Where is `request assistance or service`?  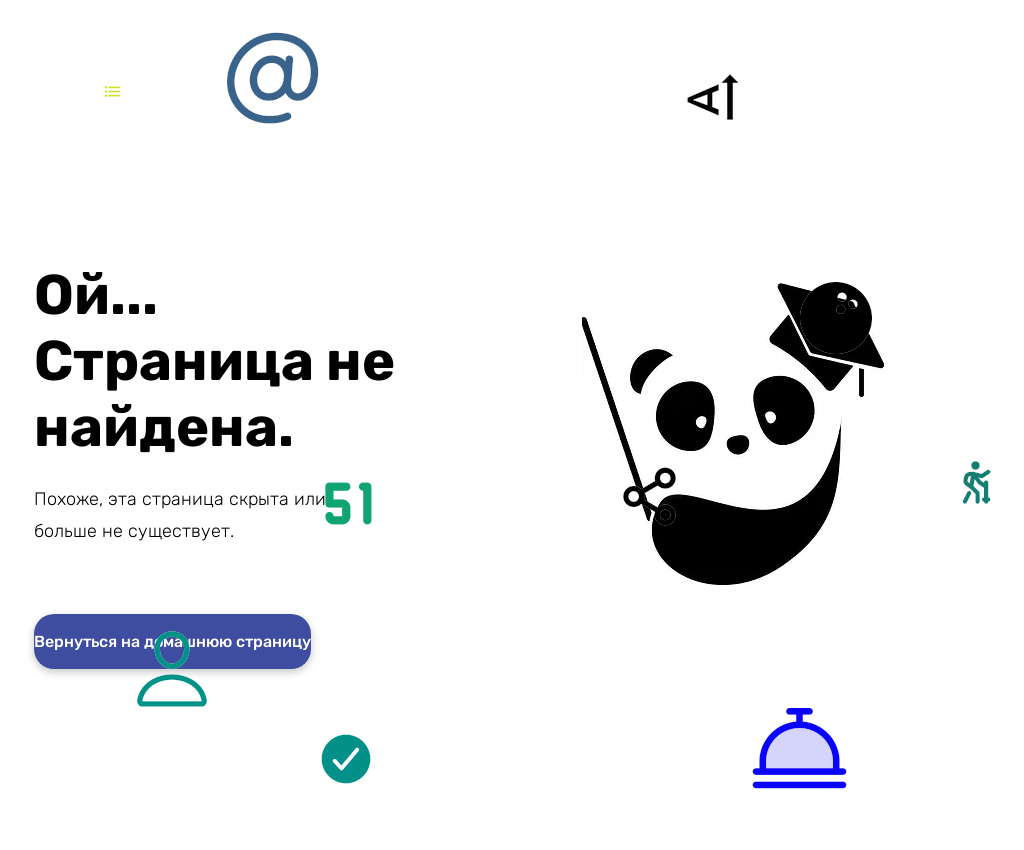
request assistance or service is located at coordinates (799, 751).